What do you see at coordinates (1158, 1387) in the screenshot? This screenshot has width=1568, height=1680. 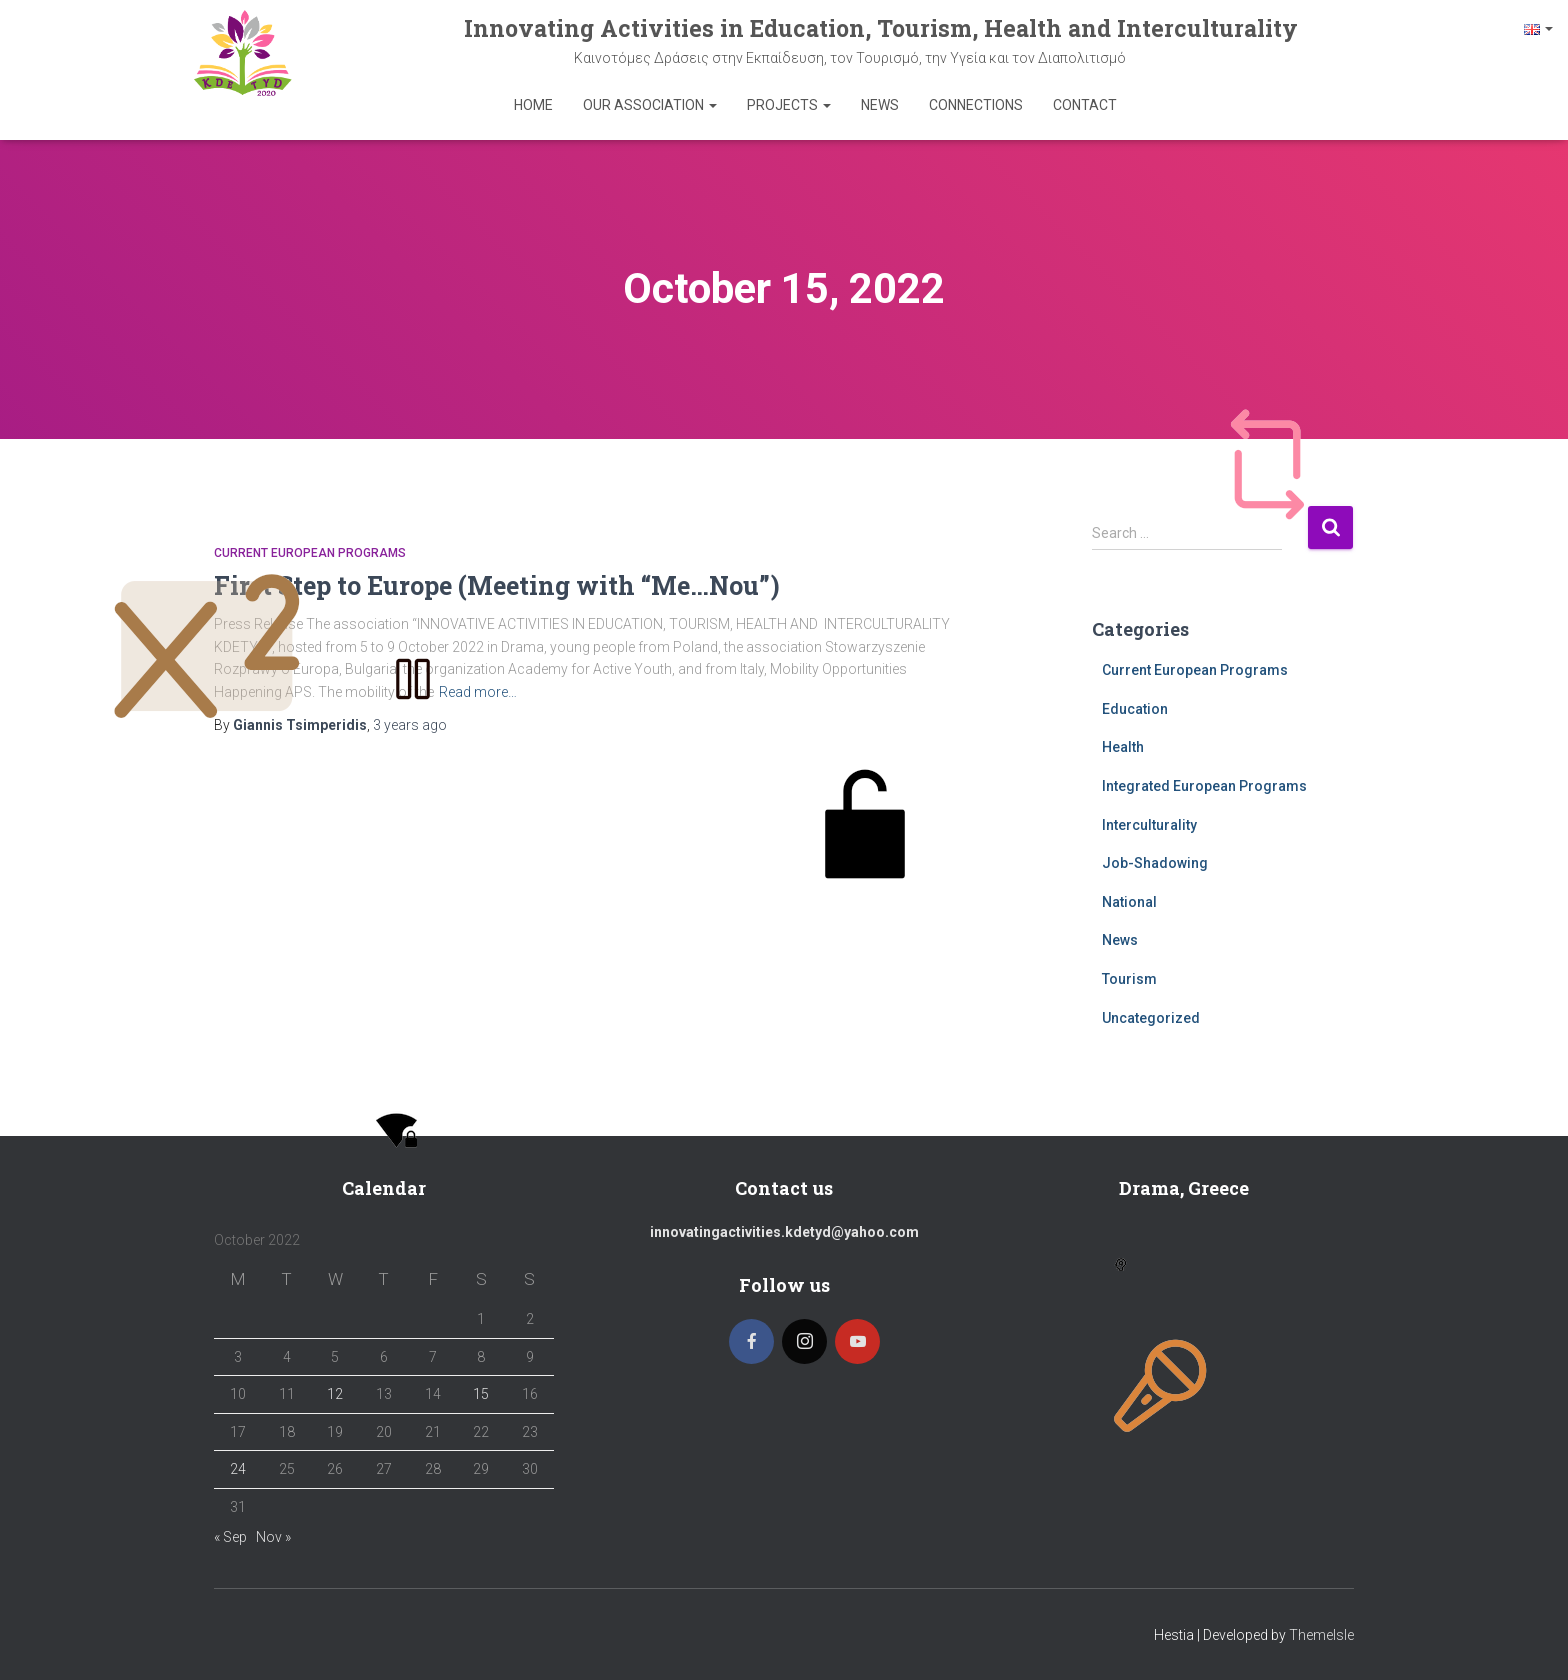 I see `access voice recording or audio input` at bounding box center [1158, 1387].